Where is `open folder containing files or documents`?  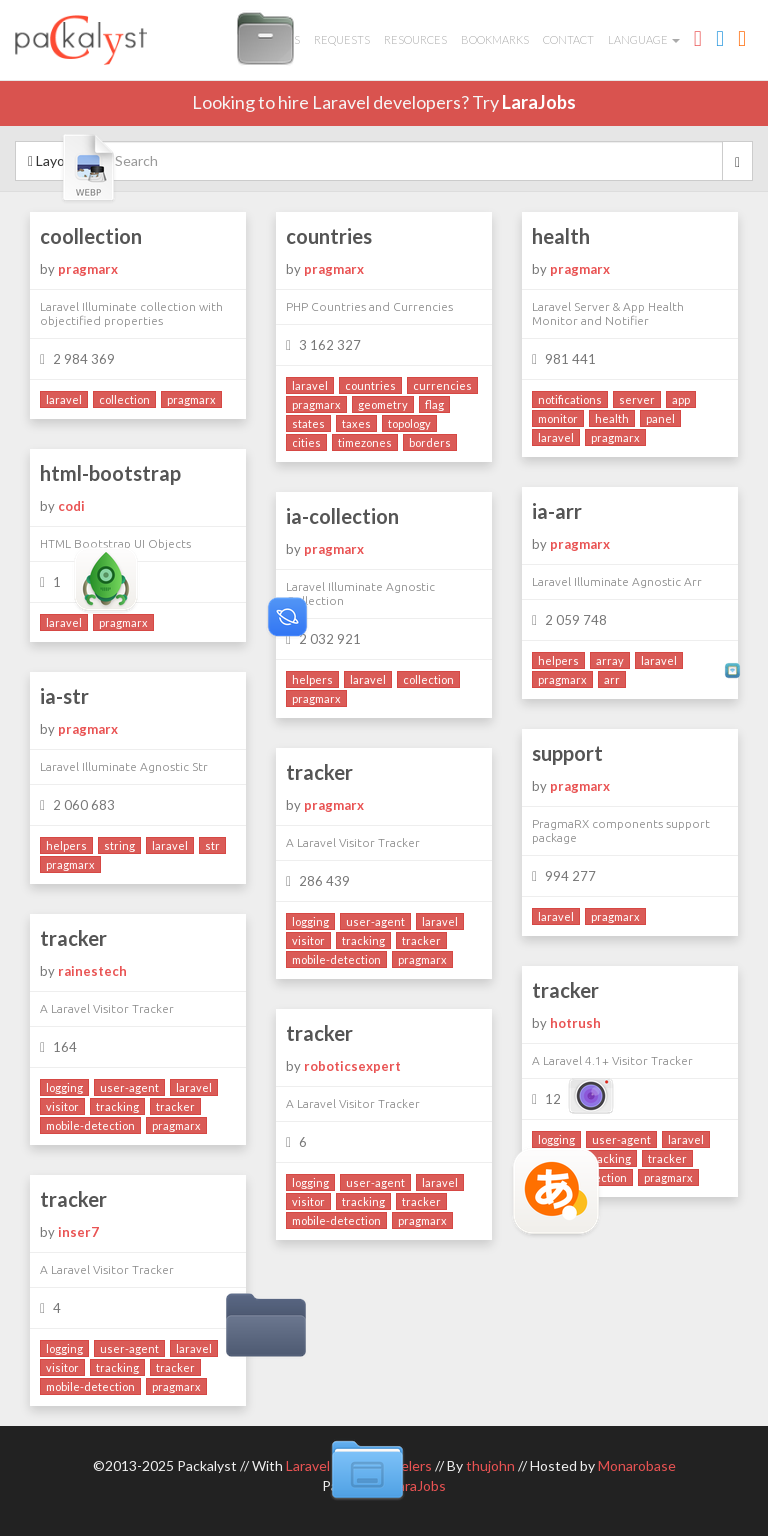 open folder containing files or documents is located at coordinates (266, 1325).